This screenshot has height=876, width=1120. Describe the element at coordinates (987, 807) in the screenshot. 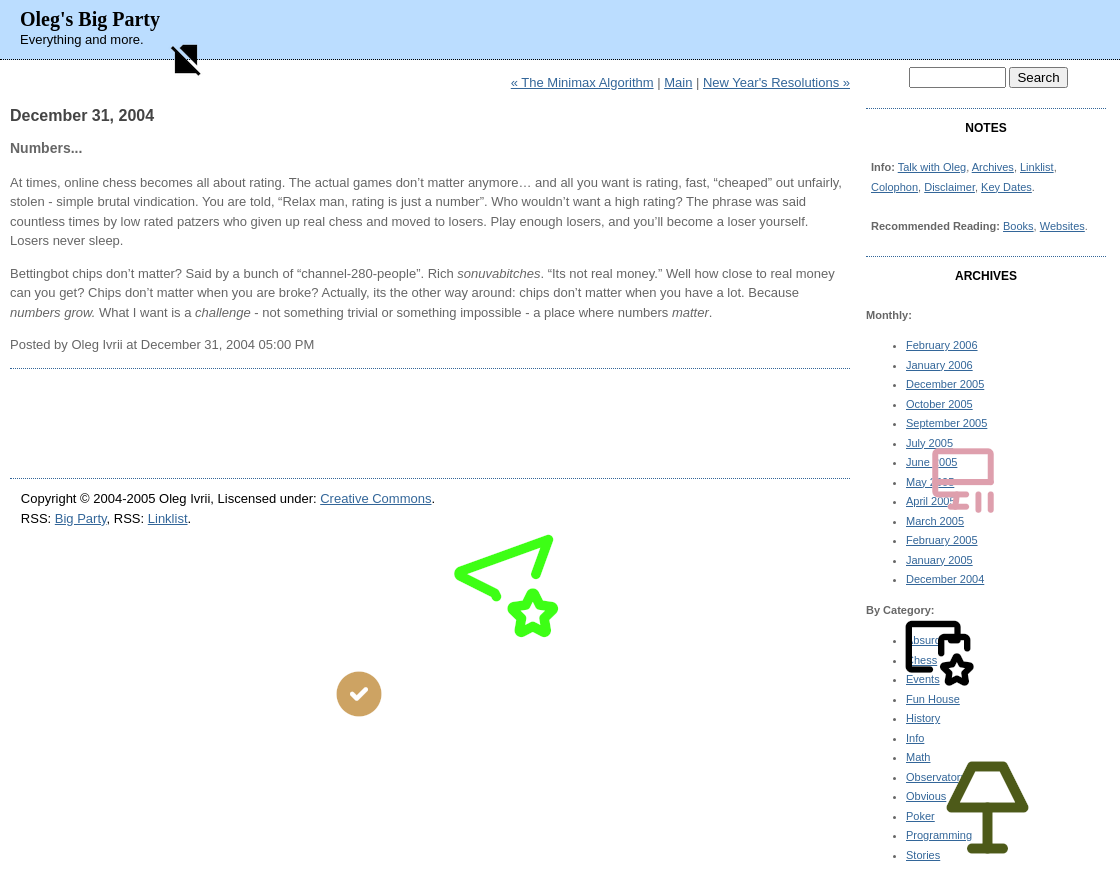

I see `toggle lamp or lighting on/off` at that location.